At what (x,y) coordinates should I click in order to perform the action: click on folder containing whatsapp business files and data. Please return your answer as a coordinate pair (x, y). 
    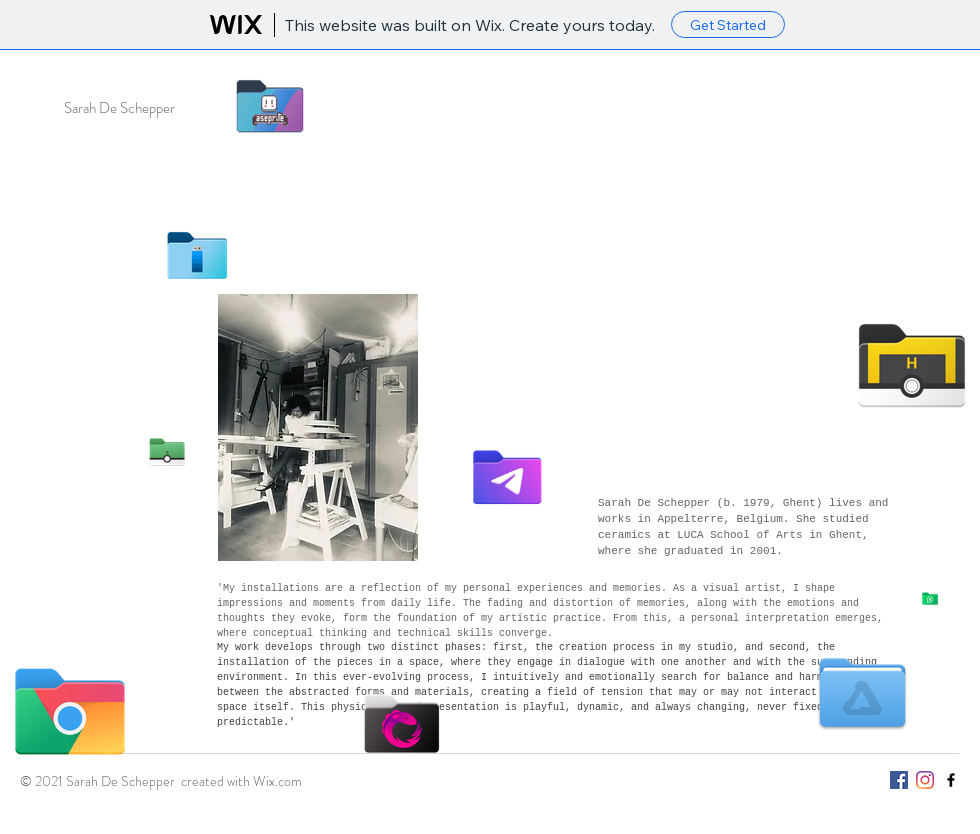
    Looking at the image, I should click on (930, 599).